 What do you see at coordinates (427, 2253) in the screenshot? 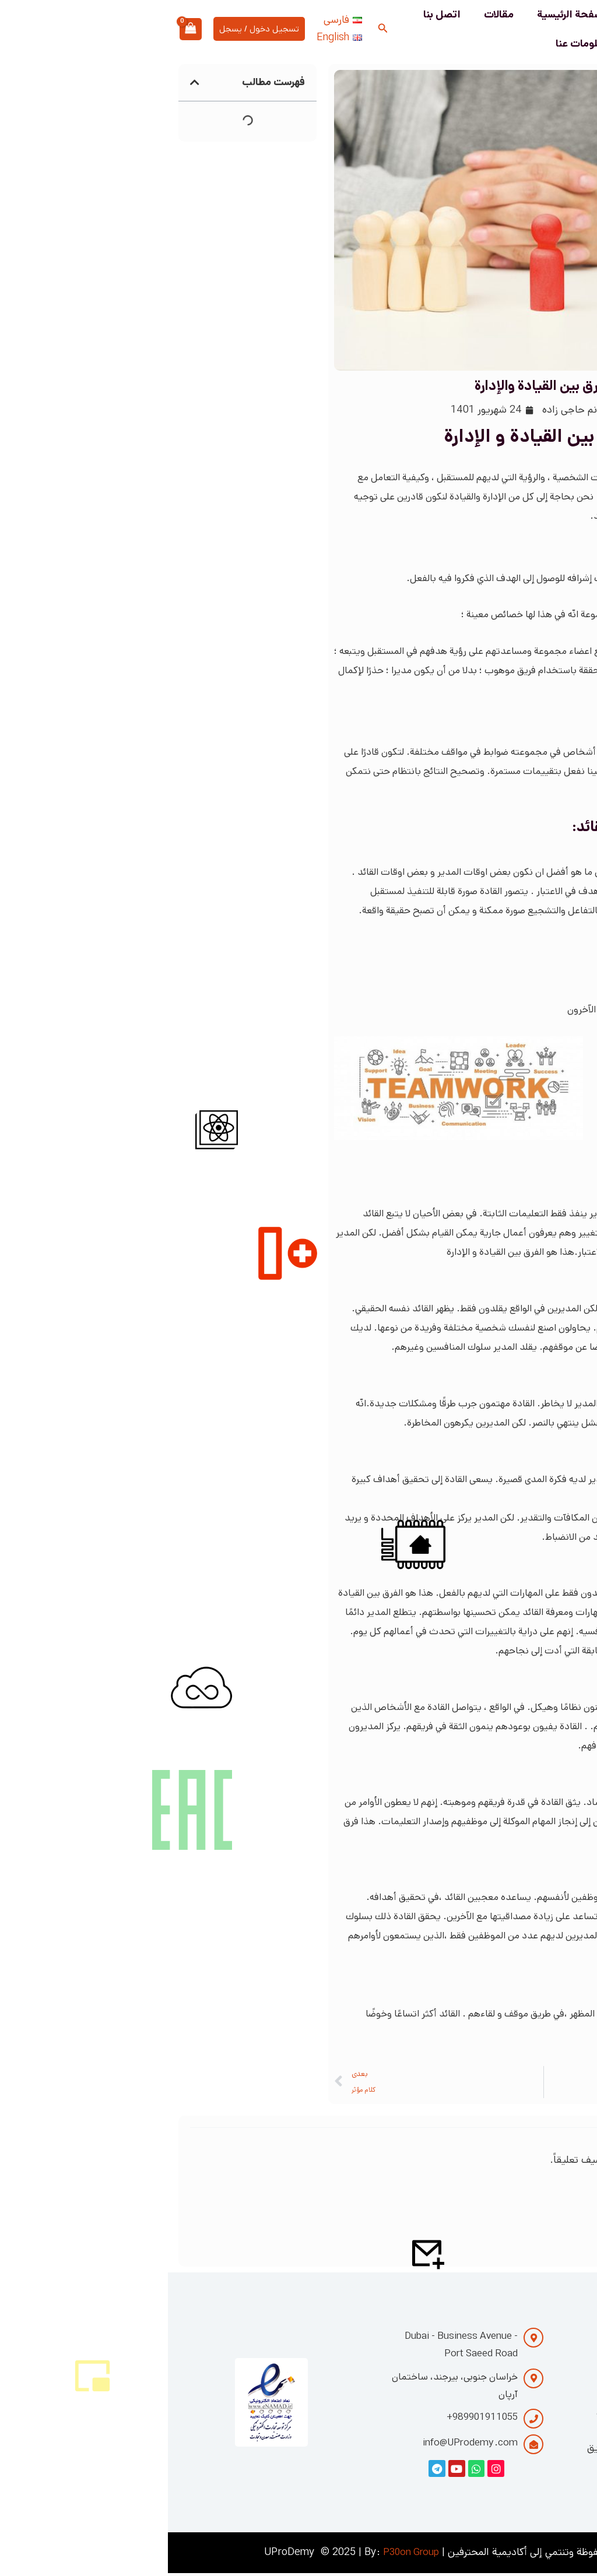
I see `compose a new email` at bounding box center [427, 2253].